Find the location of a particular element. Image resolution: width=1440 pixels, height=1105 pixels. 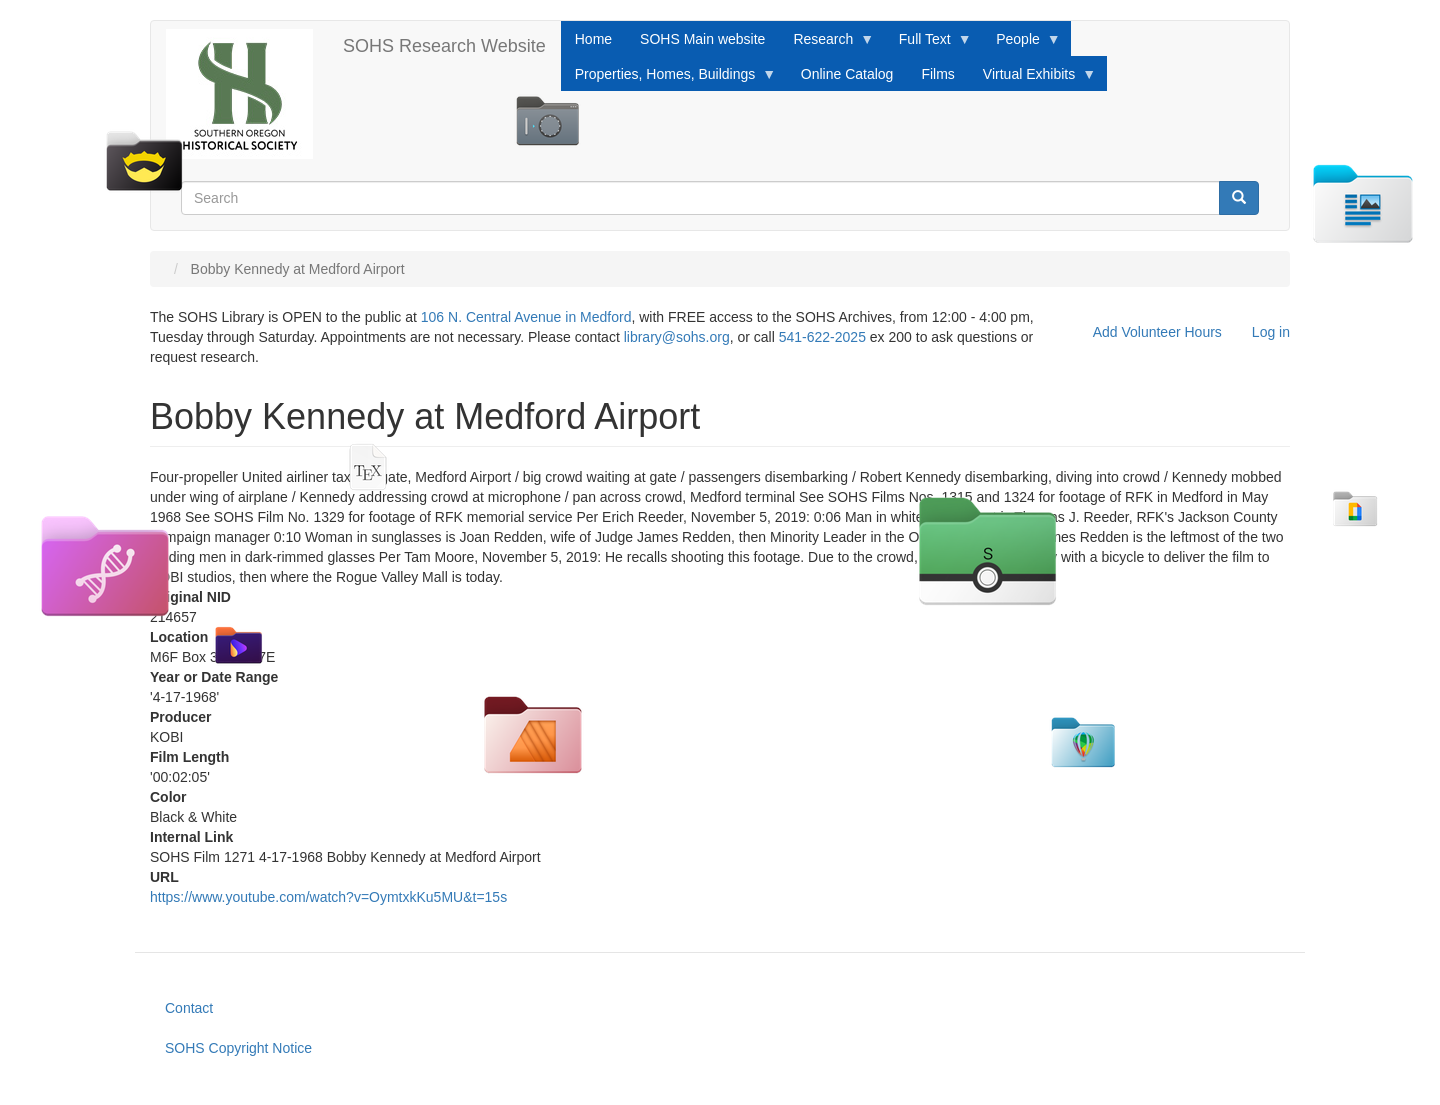

folder containing nim programming language projects is located at coordinates (144, 163).